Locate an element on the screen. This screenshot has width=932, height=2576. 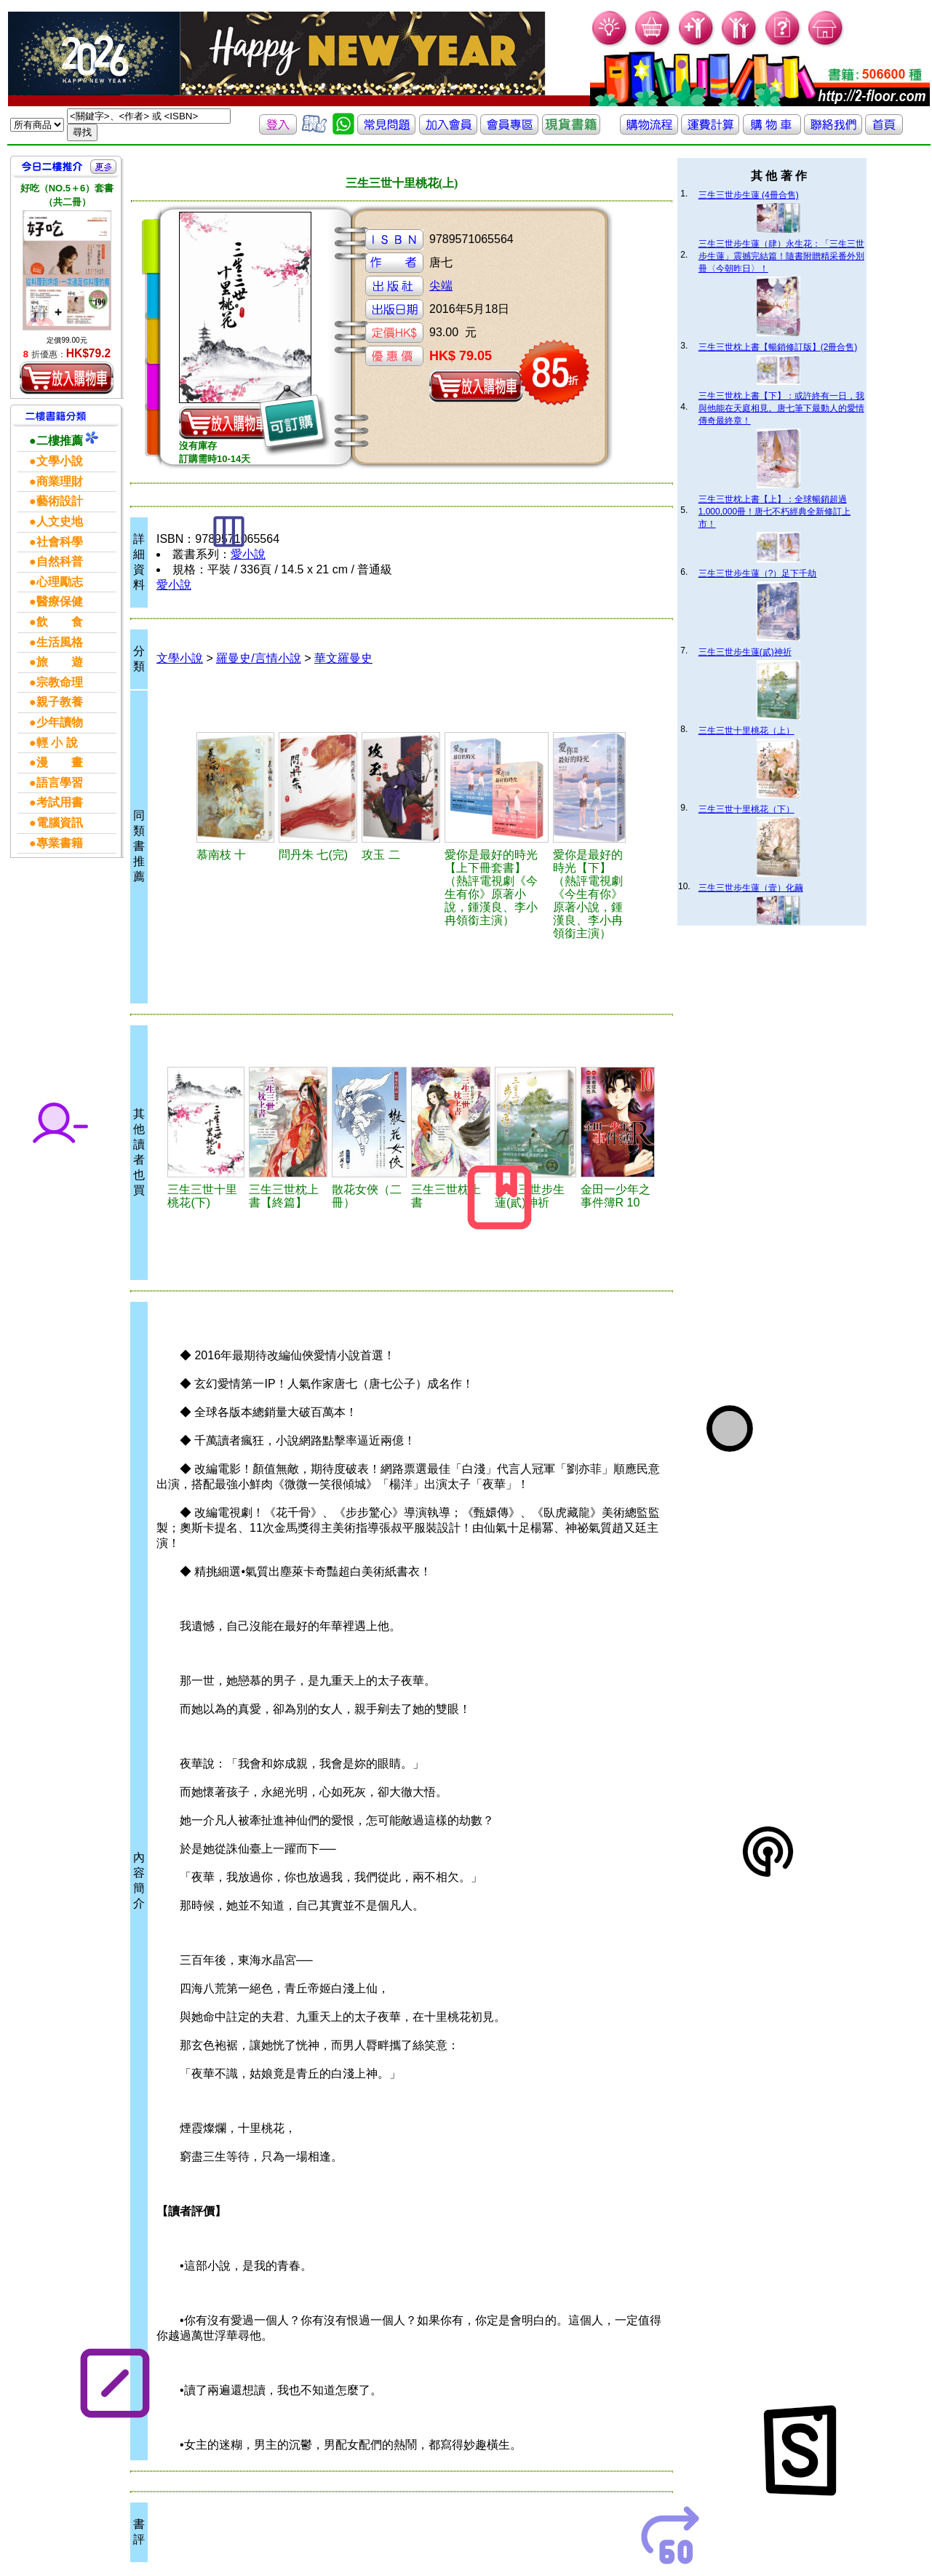
remove a user or contact is located at coordinates (58, 1124).